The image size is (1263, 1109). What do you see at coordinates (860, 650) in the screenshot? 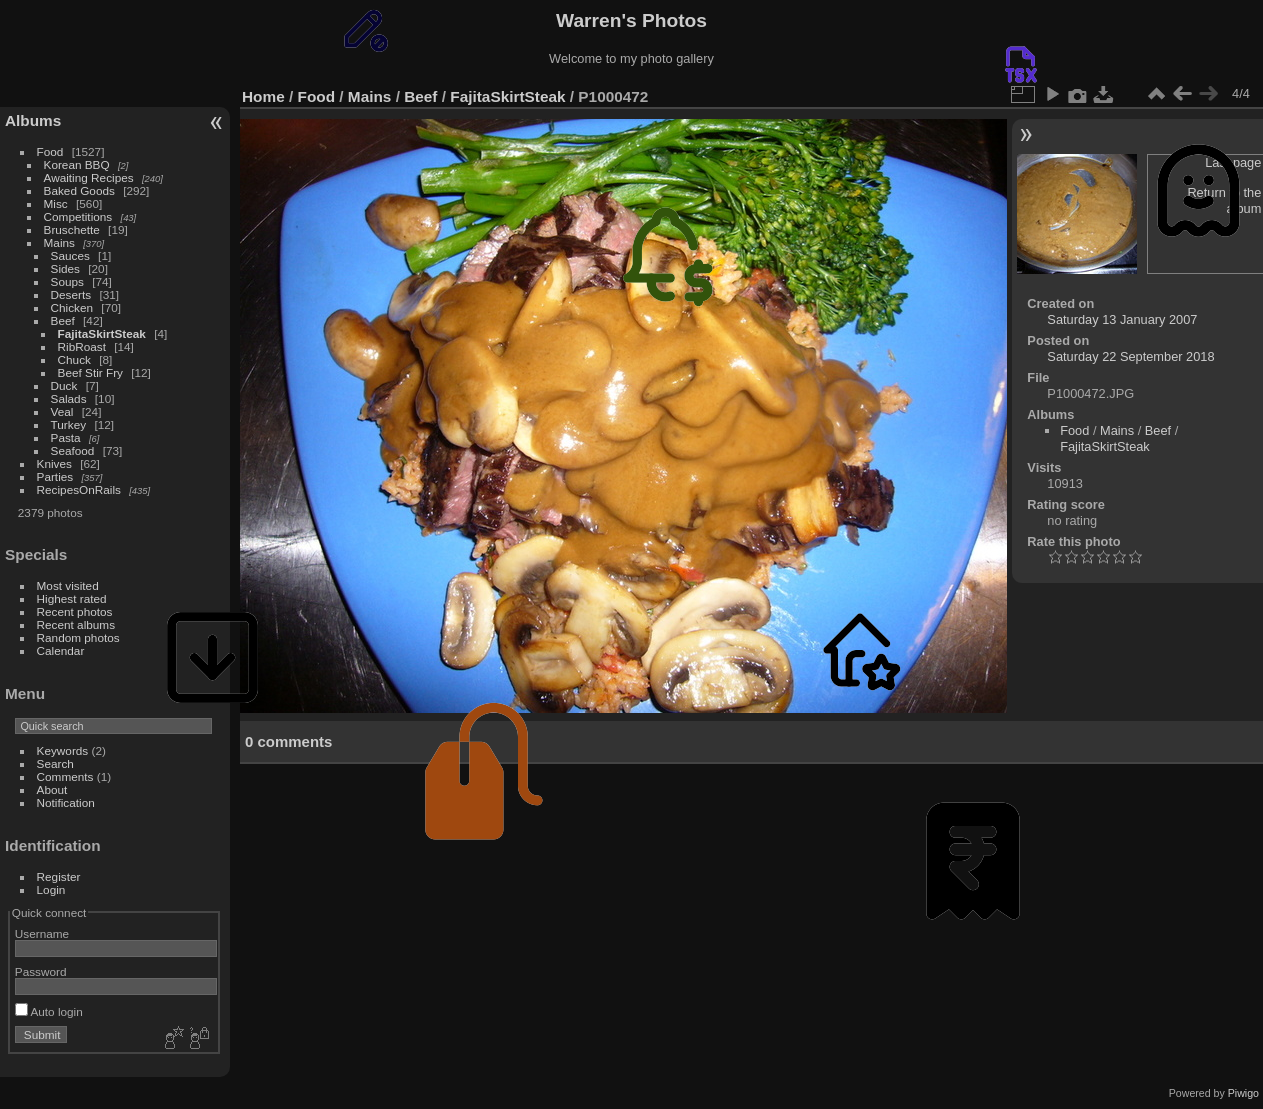
I see `mark a location as favorite` at bounding box center [860, 650].